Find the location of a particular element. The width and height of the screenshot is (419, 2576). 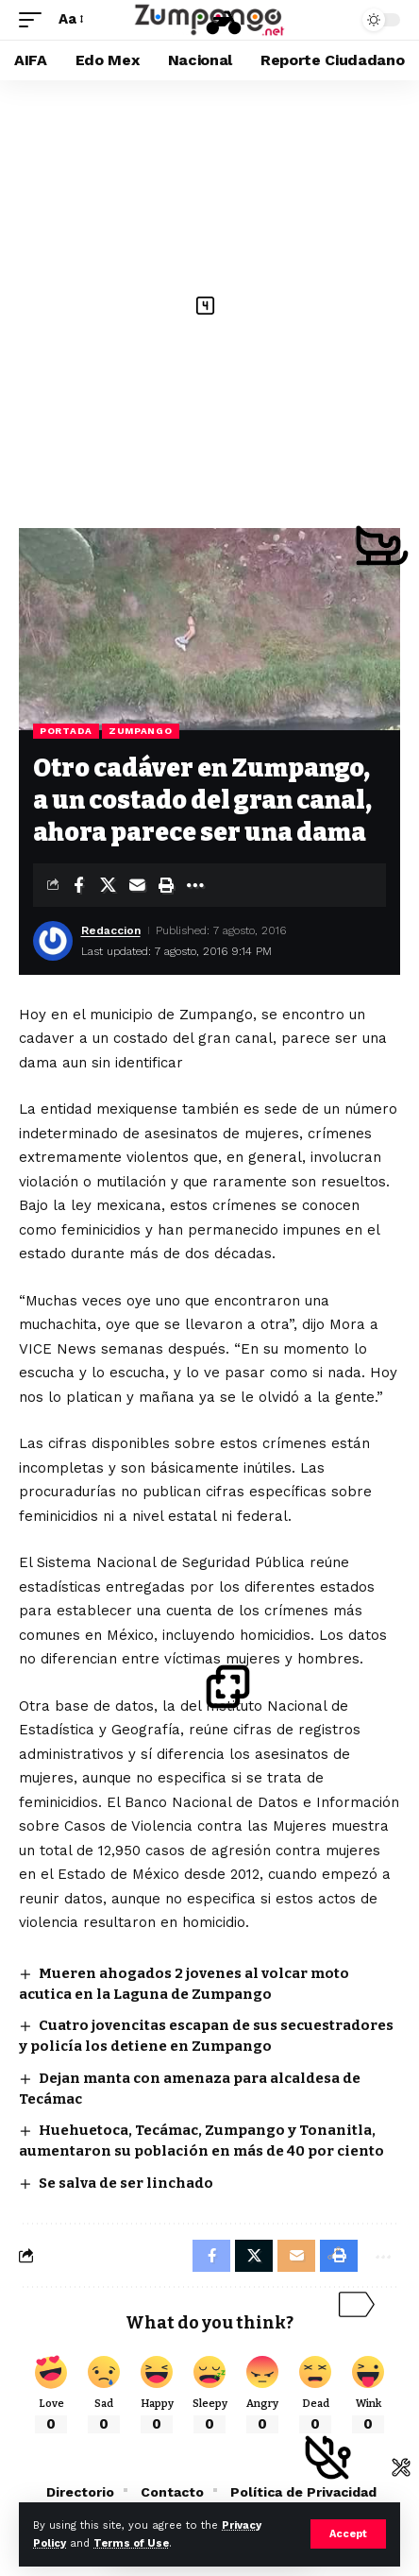

apply layer difference blend mode is located at coordinates (227, 1686).